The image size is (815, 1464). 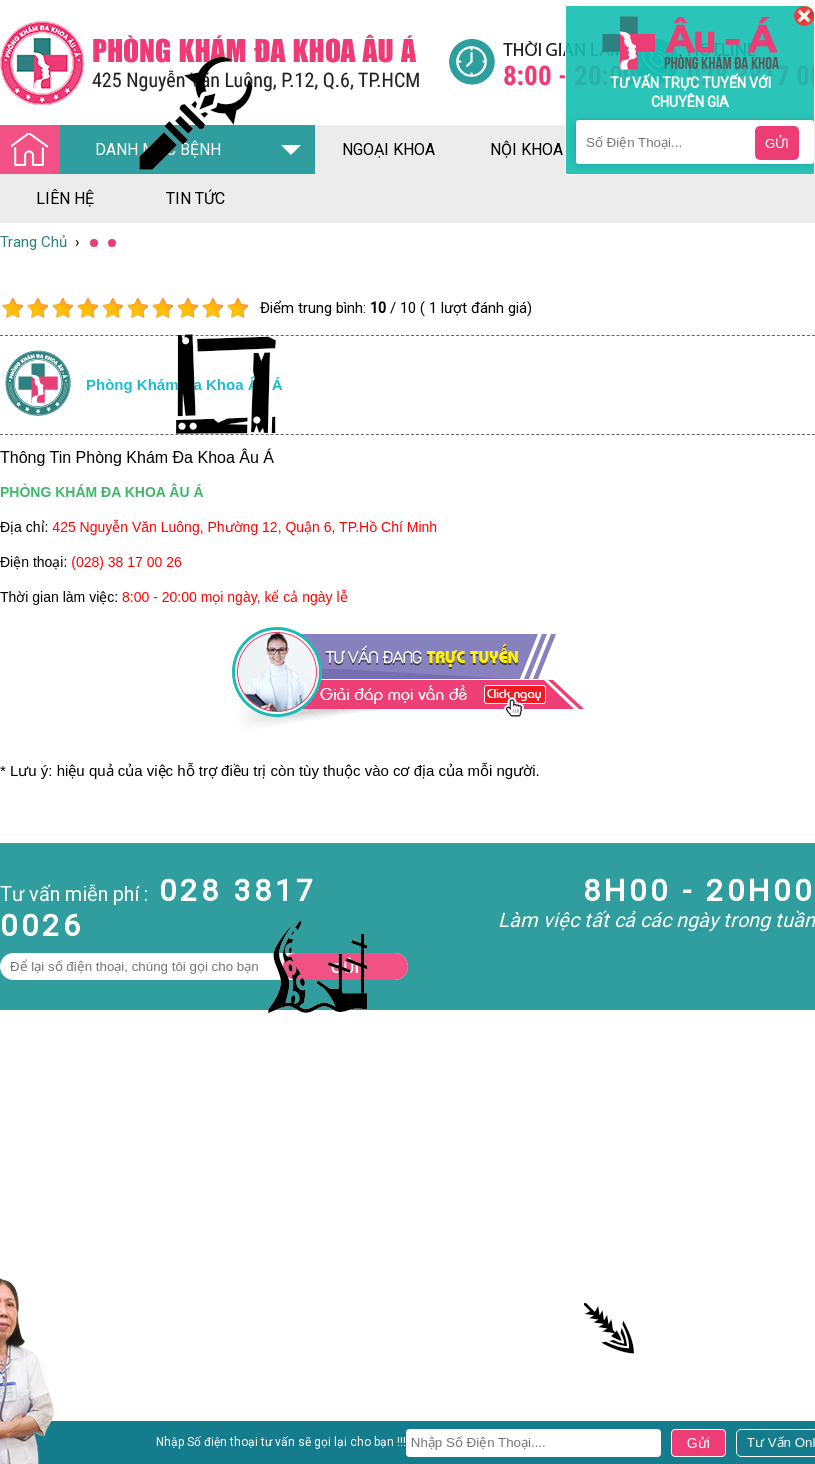 What do you see at coordinates (318, 965) in the screenshot?
I see `sea monster encounter or kraken attack event` at bounding box center [318, 965].